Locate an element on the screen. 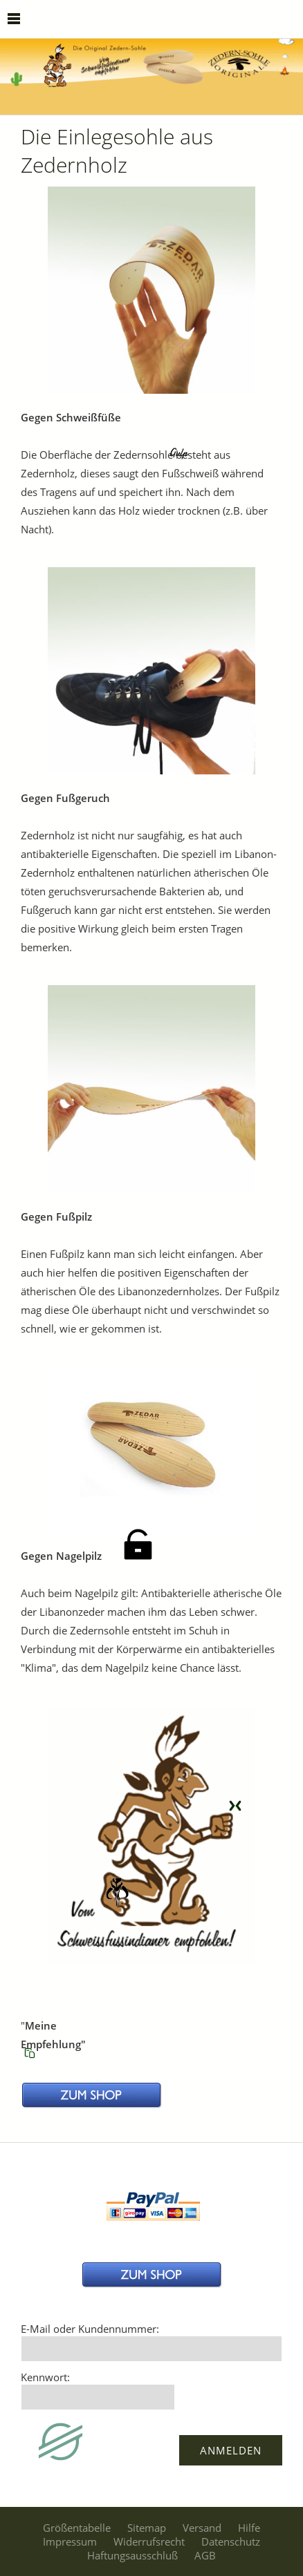  paste copied content from clipboard is located at coordinates (30, 2053).